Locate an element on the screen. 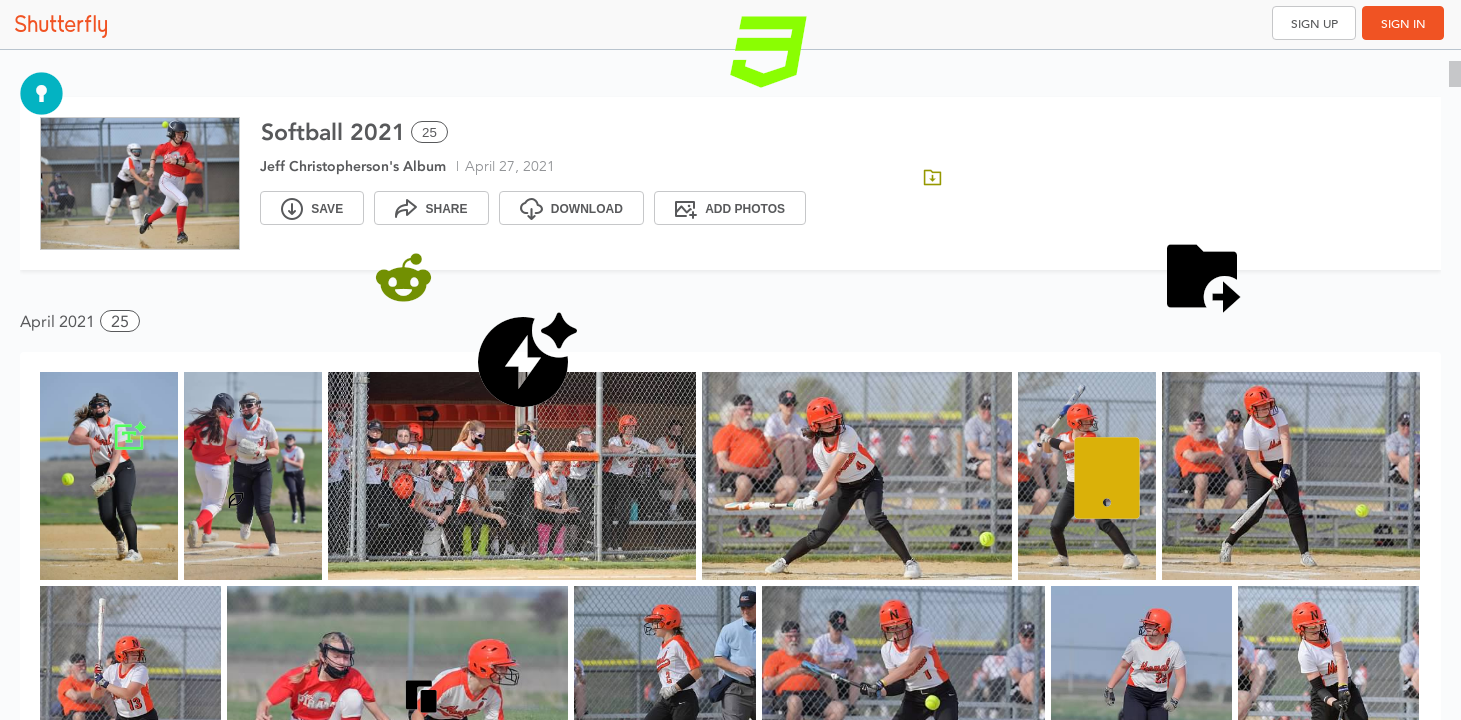  AI-powered DVD or media processing is located at coordinates (523, 362).